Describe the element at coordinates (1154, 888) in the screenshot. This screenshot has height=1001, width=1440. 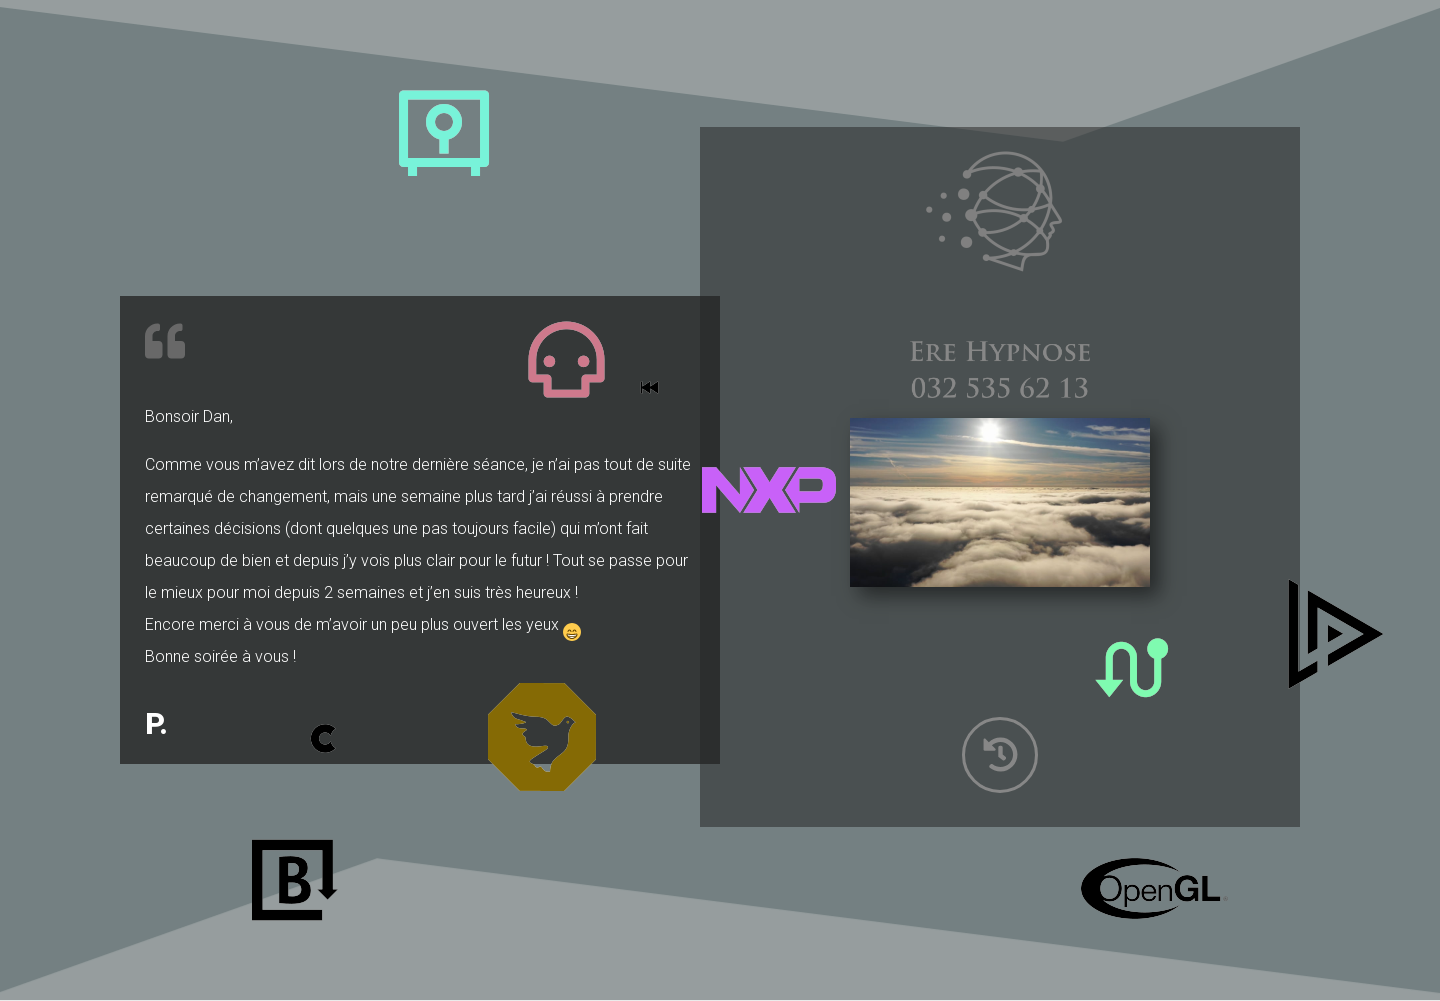
I see `OpenGL graphics library branding` at that location.